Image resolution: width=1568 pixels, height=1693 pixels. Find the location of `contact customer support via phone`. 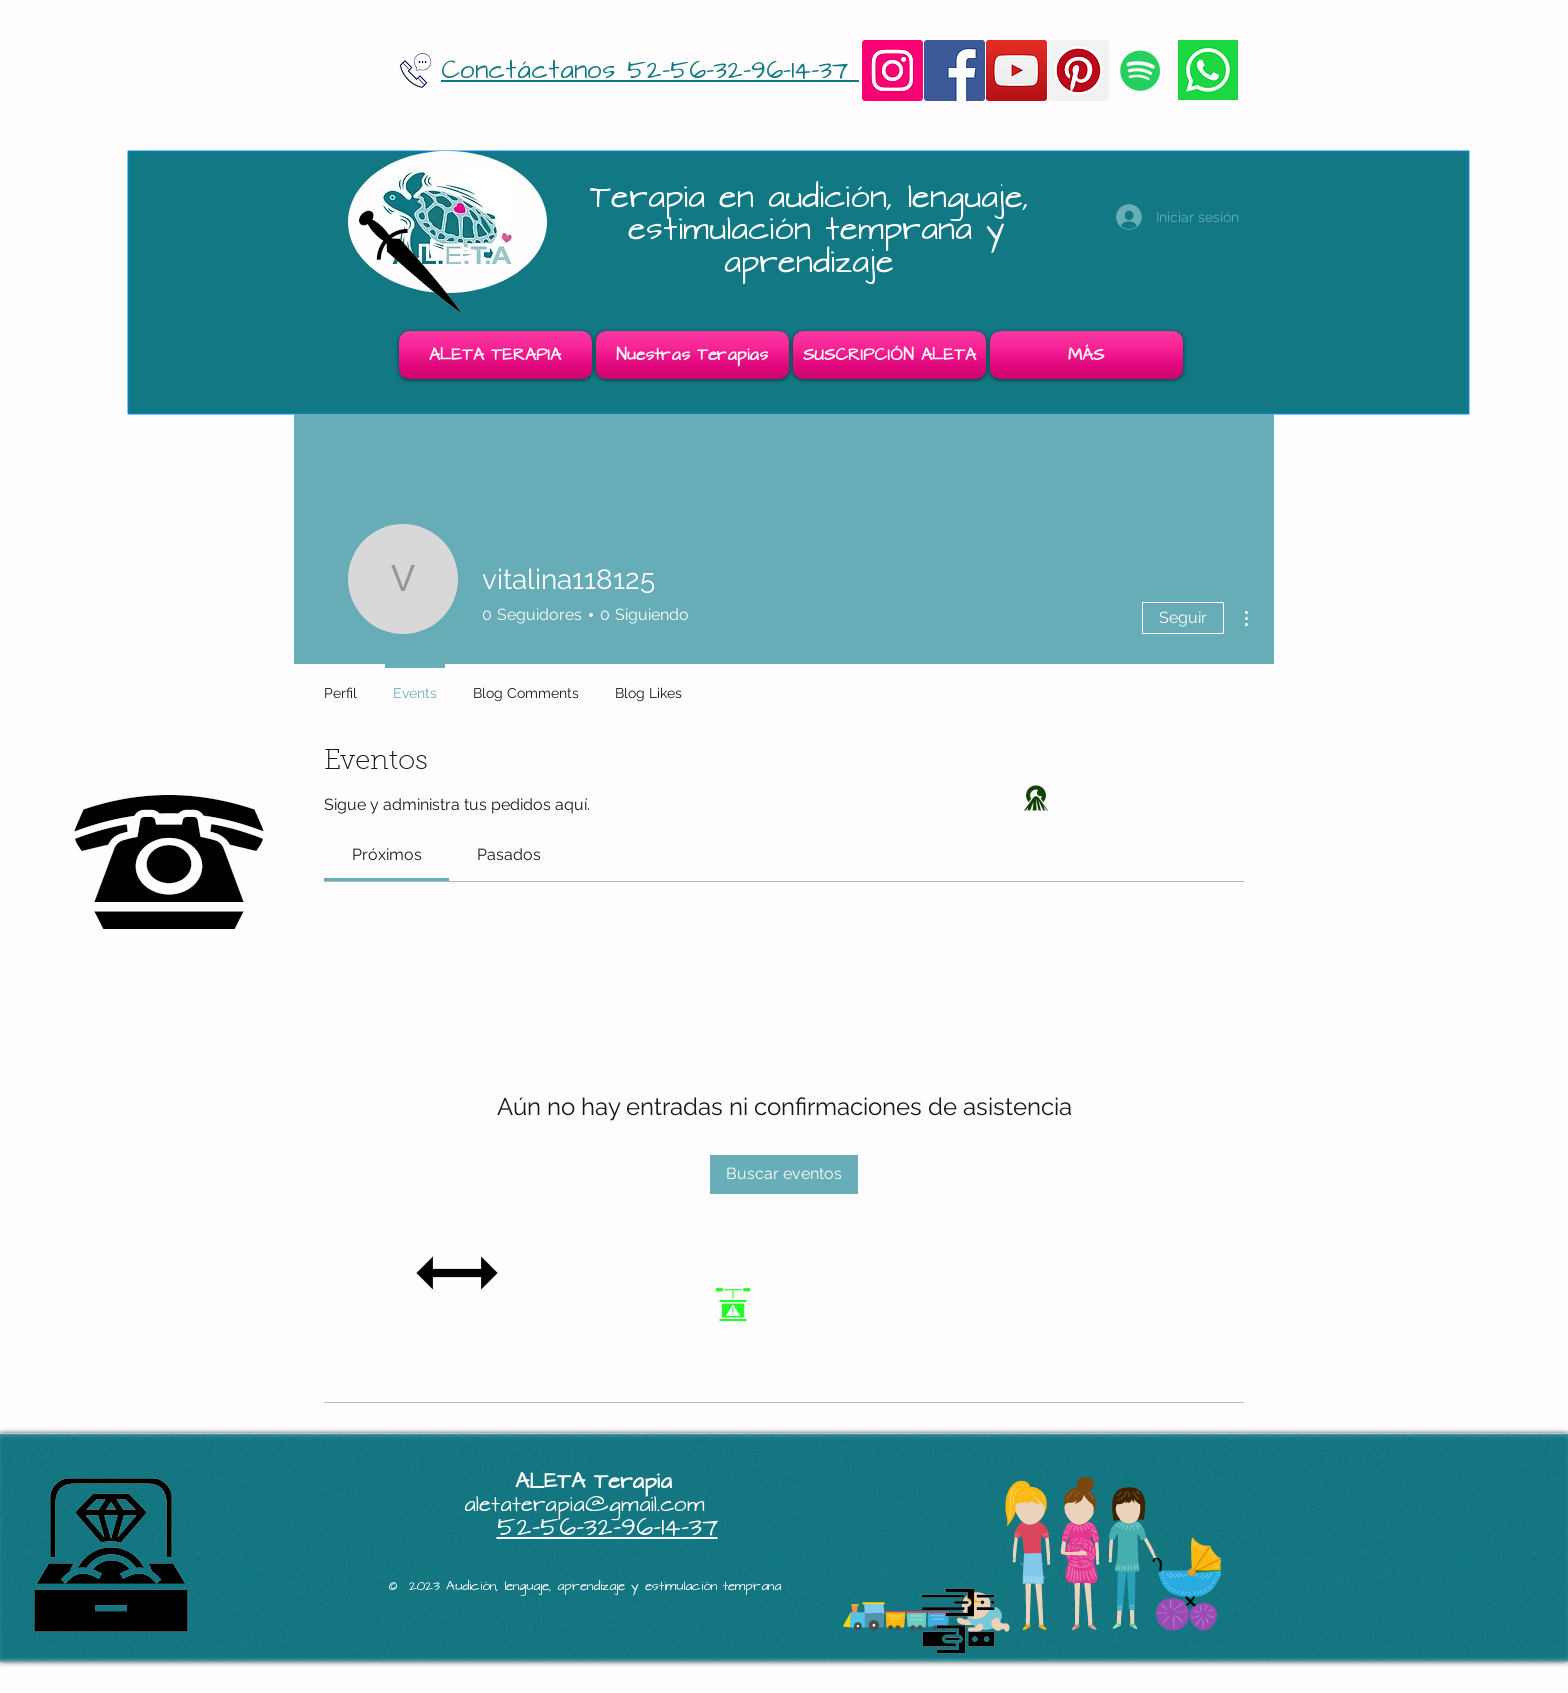

contact customer support via phone is located at coordinates (169, 862).